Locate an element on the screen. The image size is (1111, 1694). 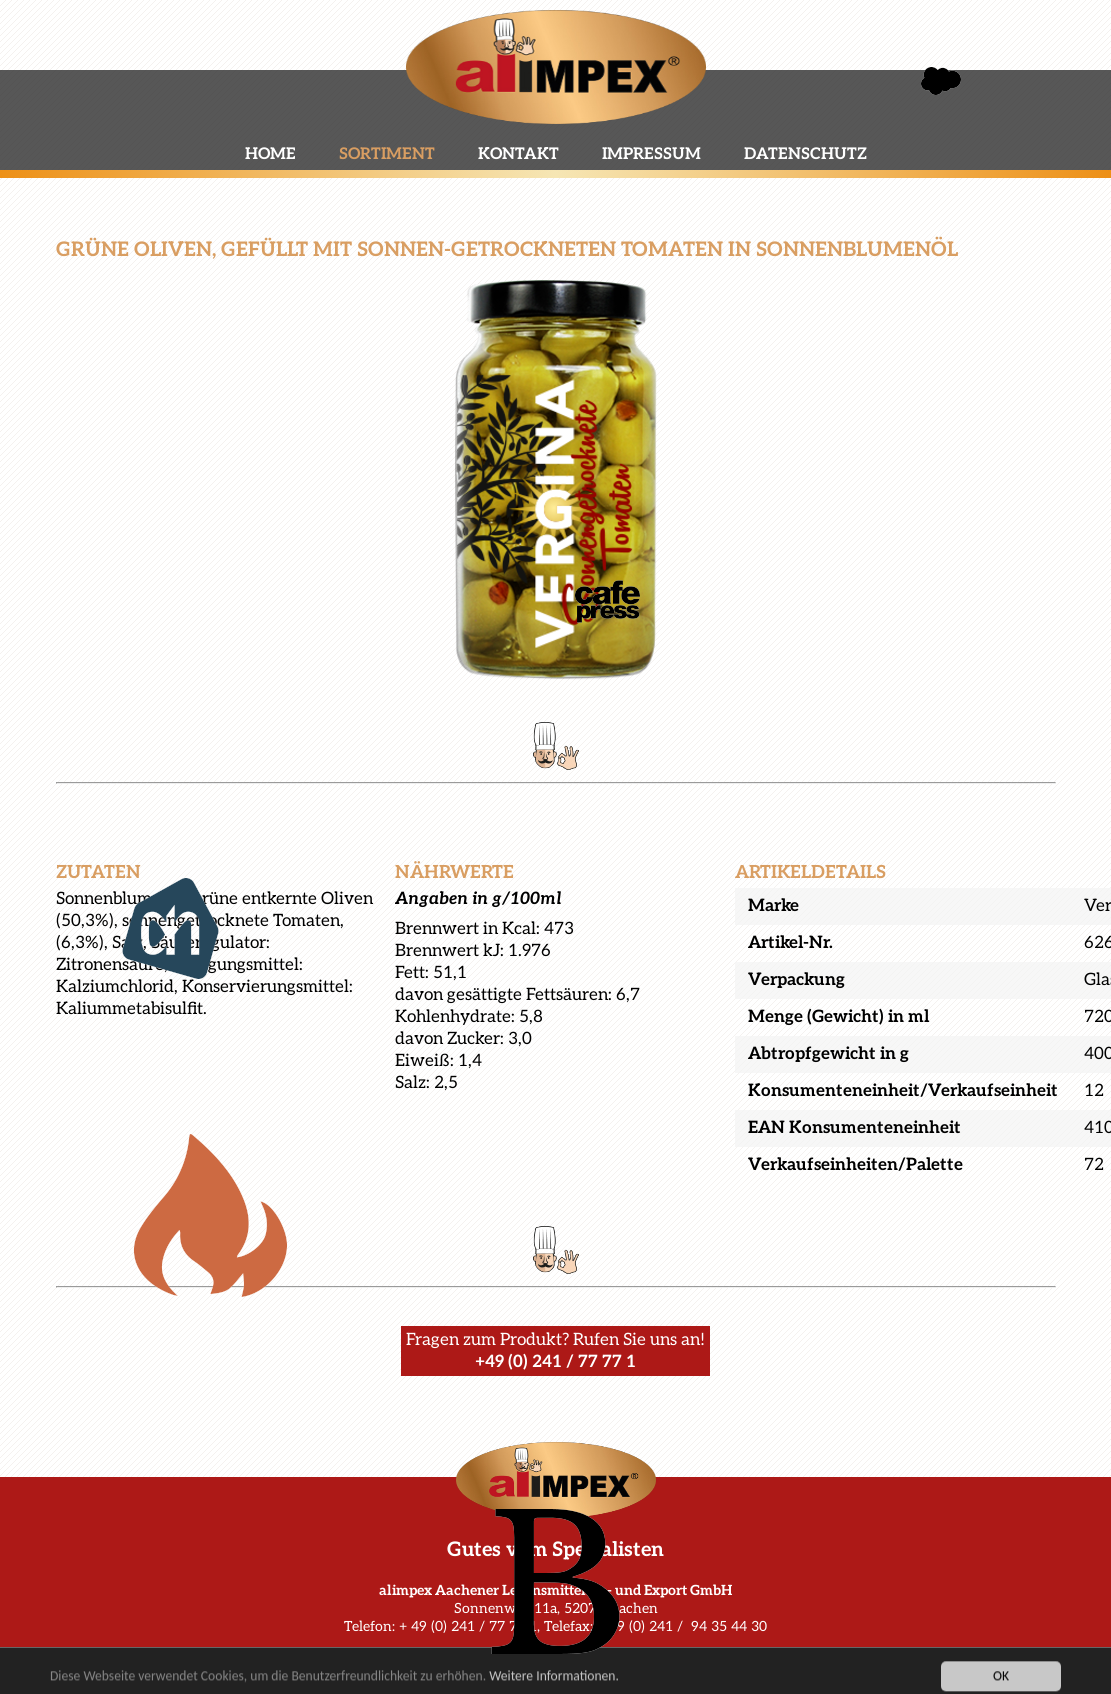
bookalope logo - ebook conversion and publishing platform is located at coordinates (555, 1581).